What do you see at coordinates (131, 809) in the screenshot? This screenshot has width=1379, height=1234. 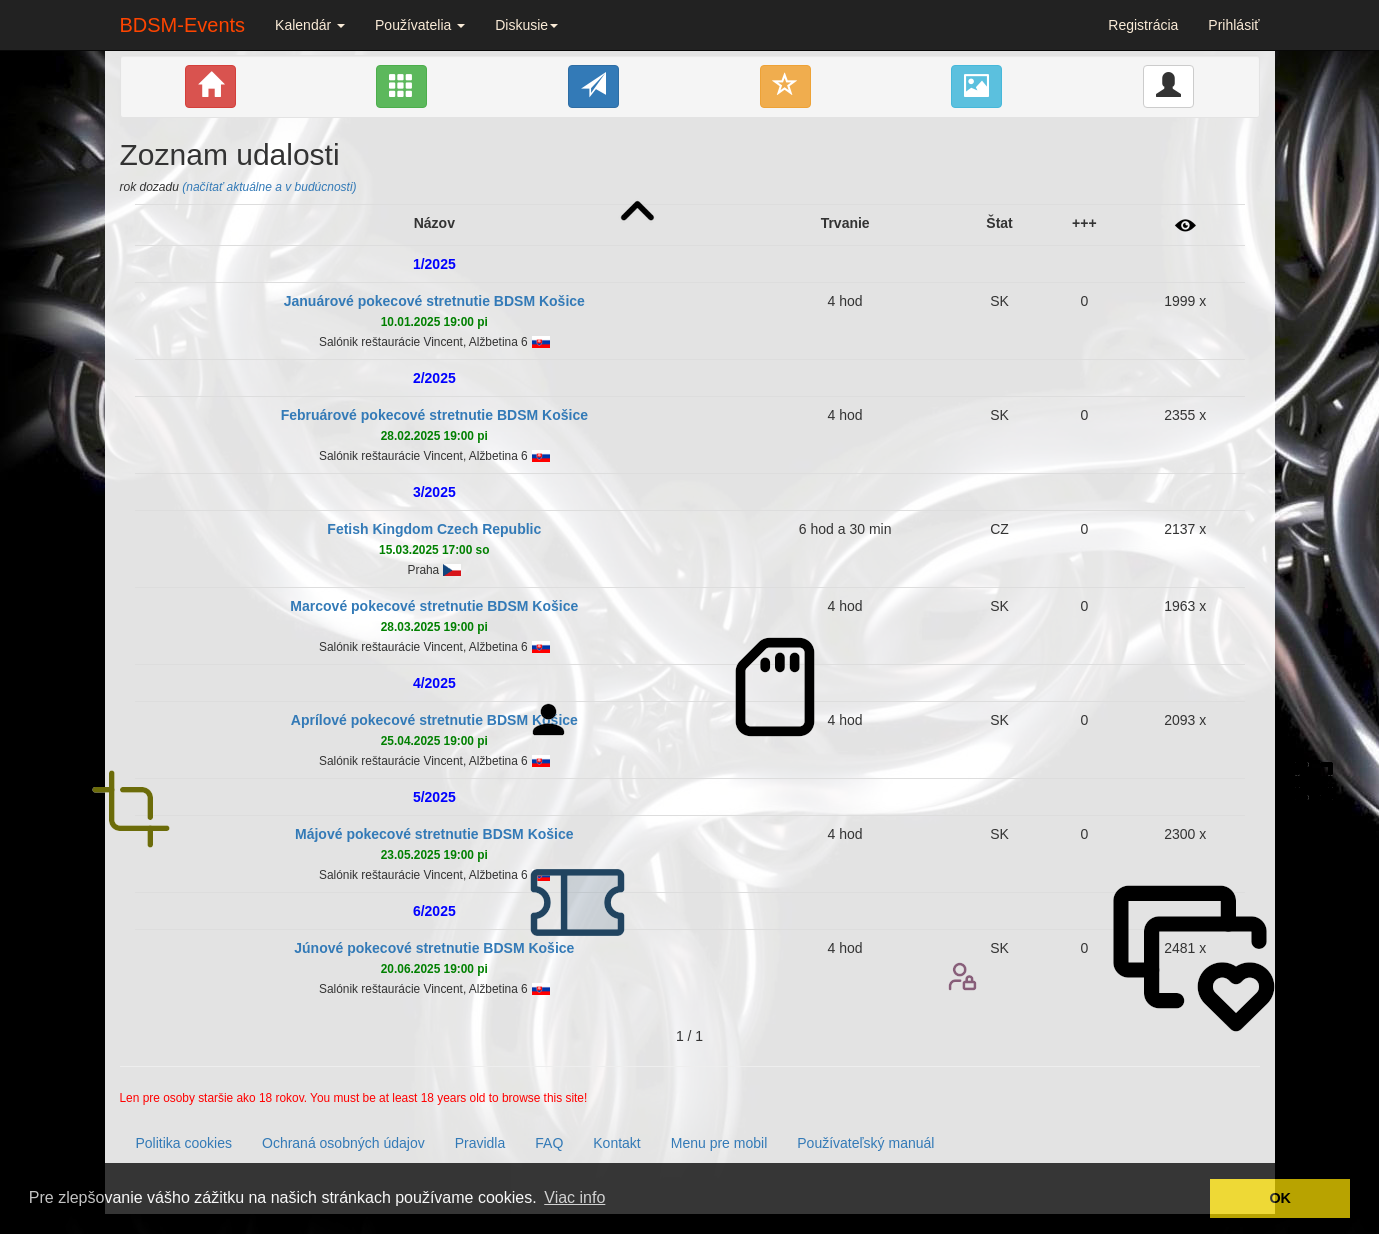 I see `crop an image or photo` at bounding box center [131, 809].